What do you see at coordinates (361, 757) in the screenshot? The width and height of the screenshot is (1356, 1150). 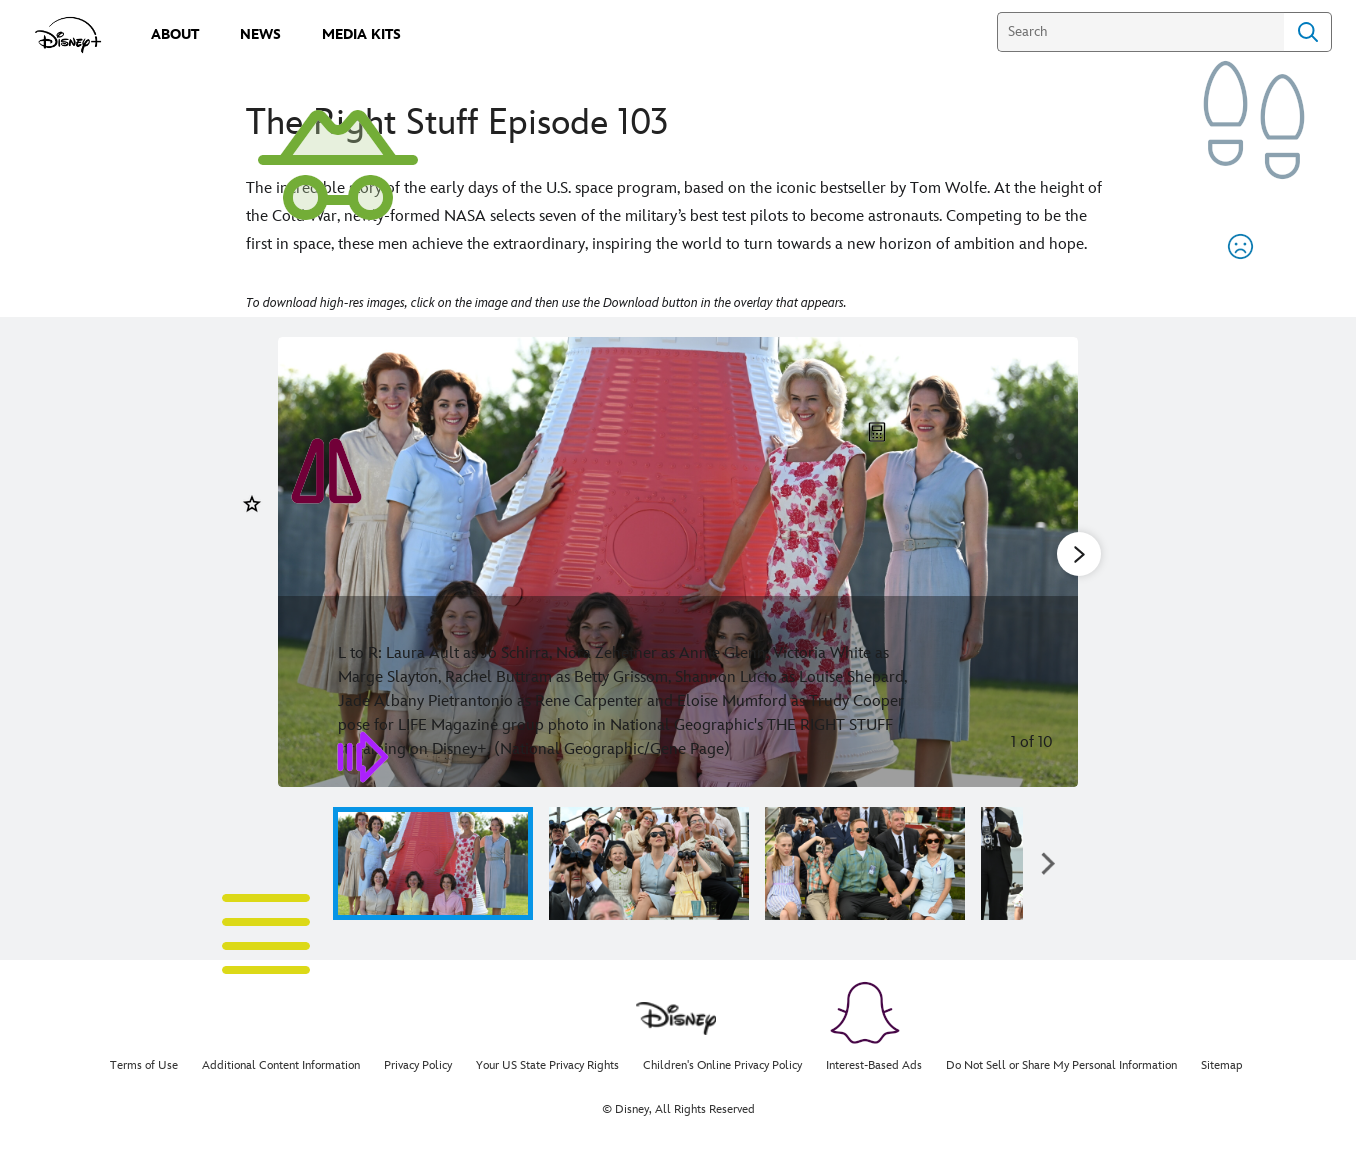 I see `skip forward or jump to the end` at bounding box center [361, 757].